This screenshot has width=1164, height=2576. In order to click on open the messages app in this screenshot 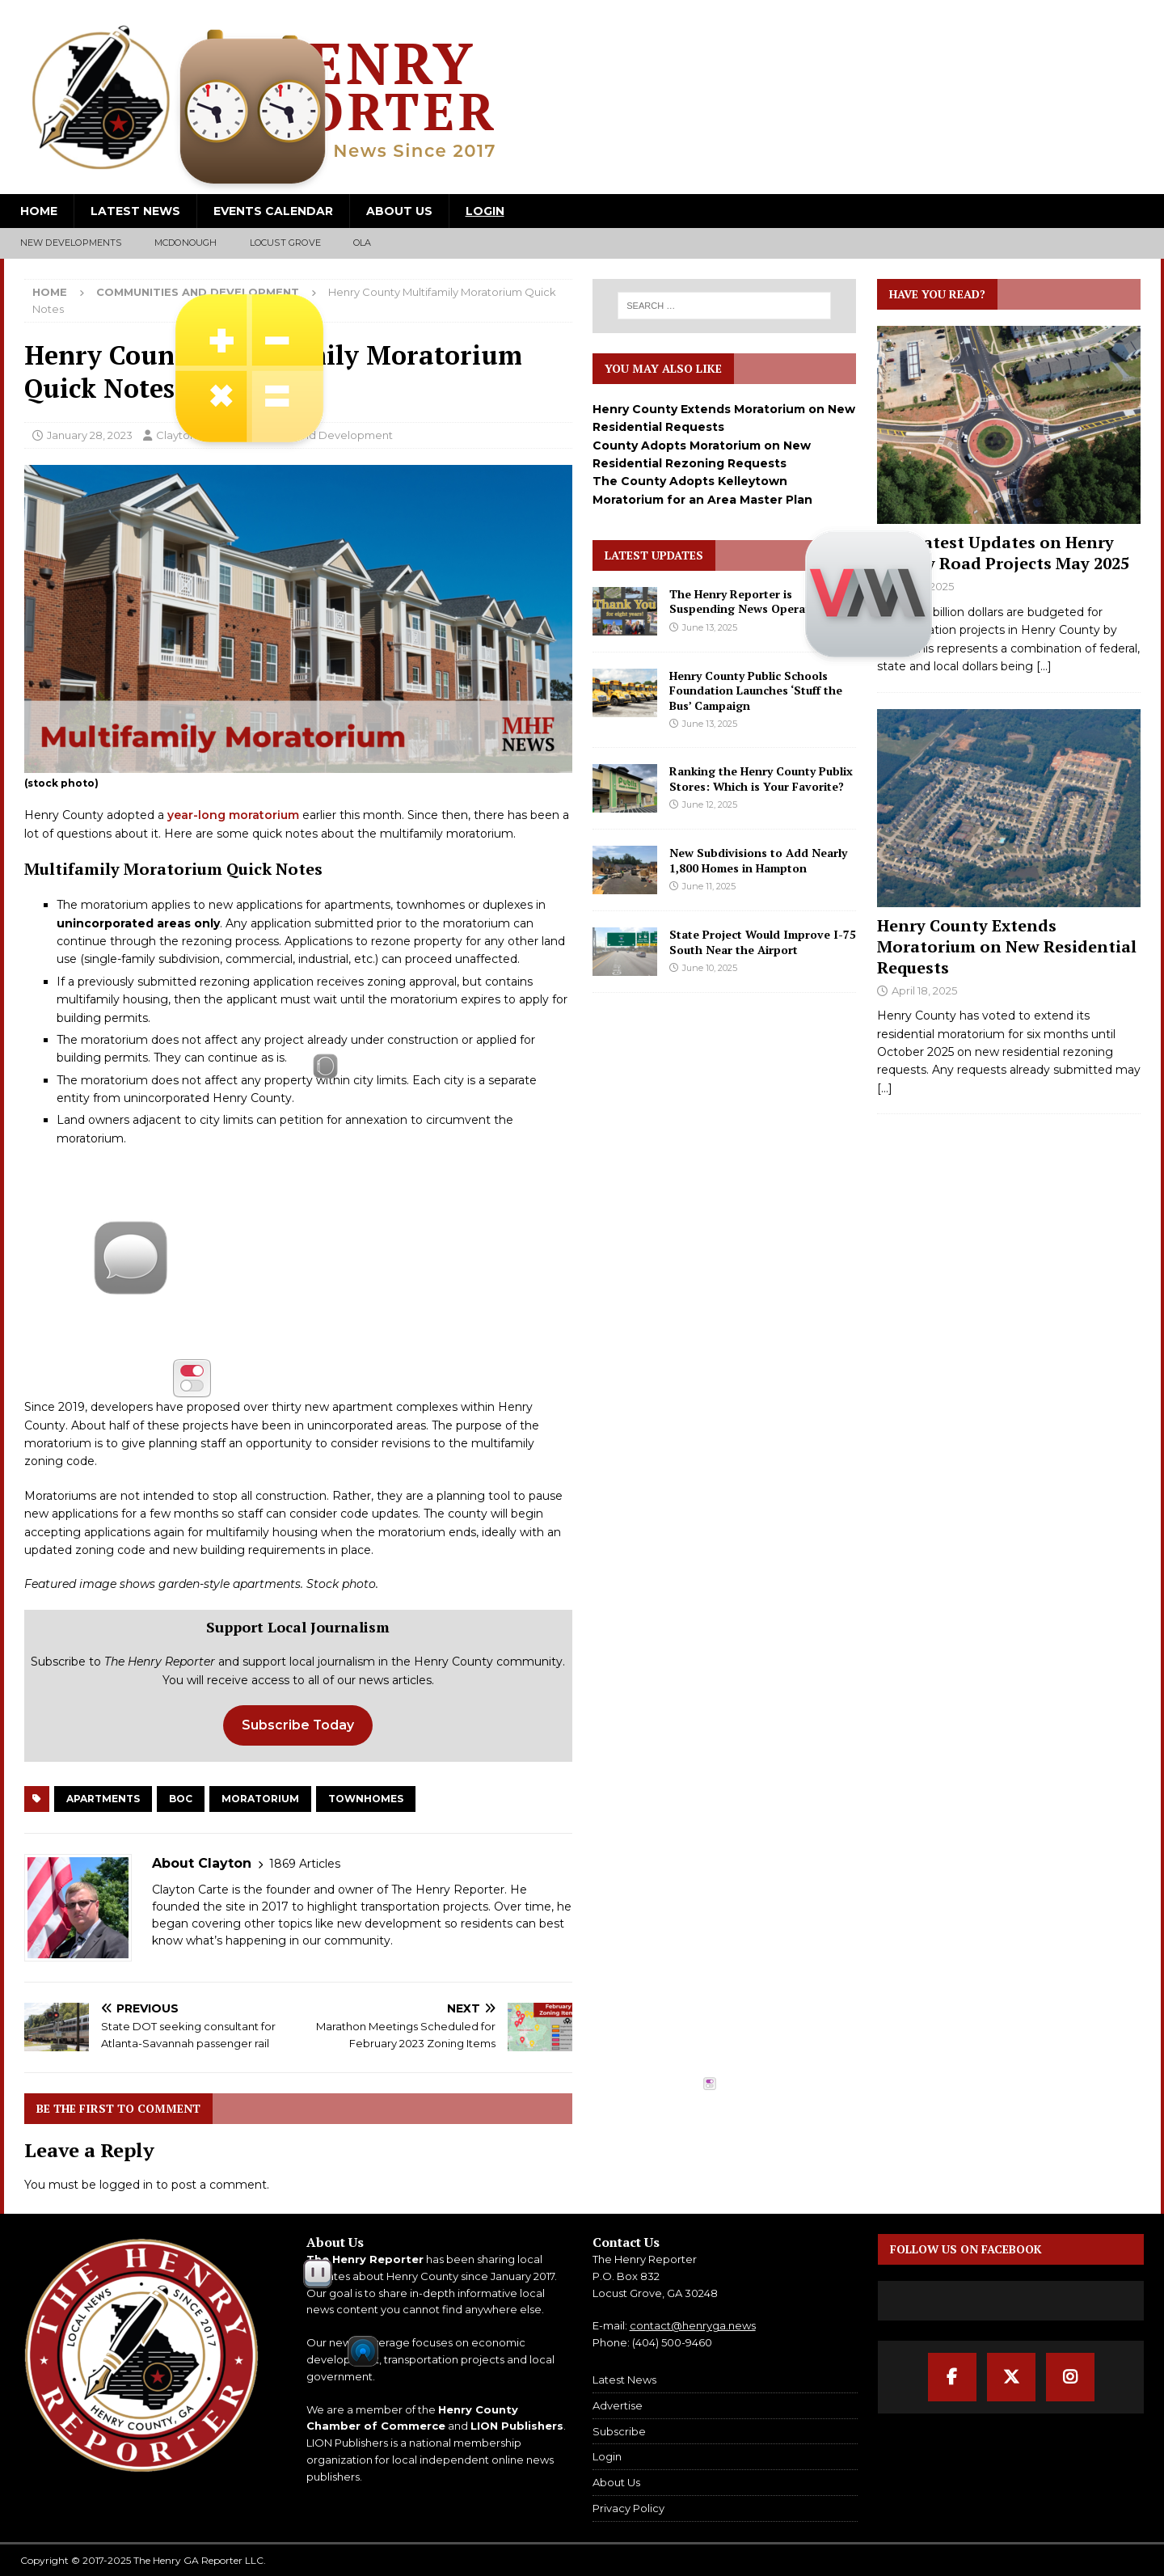, I will do `click(130, 1257)`.